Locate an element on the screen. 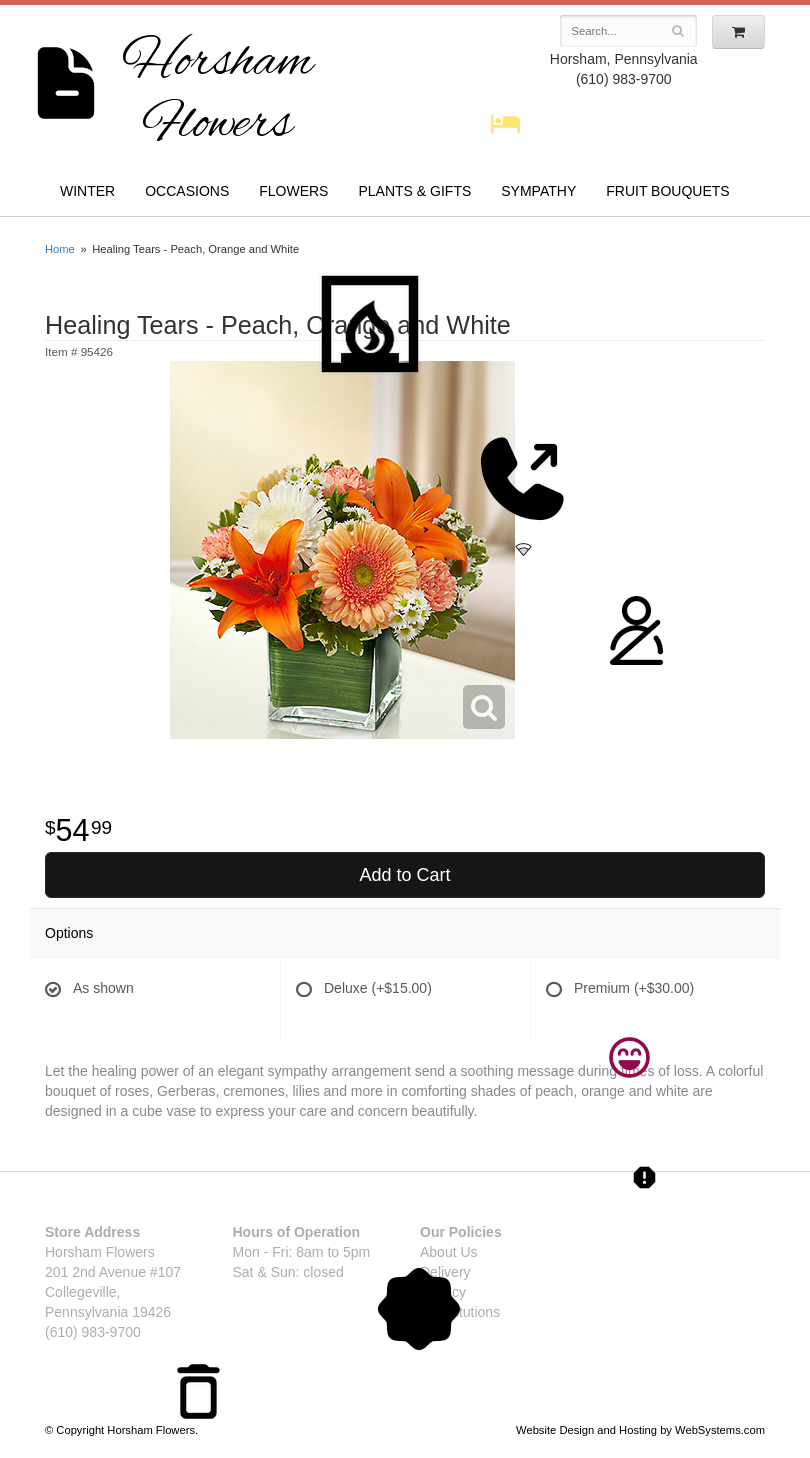 This screenshot has height=1458, width=810. book a hotel or accommodation is located at coordinates (505, 123).